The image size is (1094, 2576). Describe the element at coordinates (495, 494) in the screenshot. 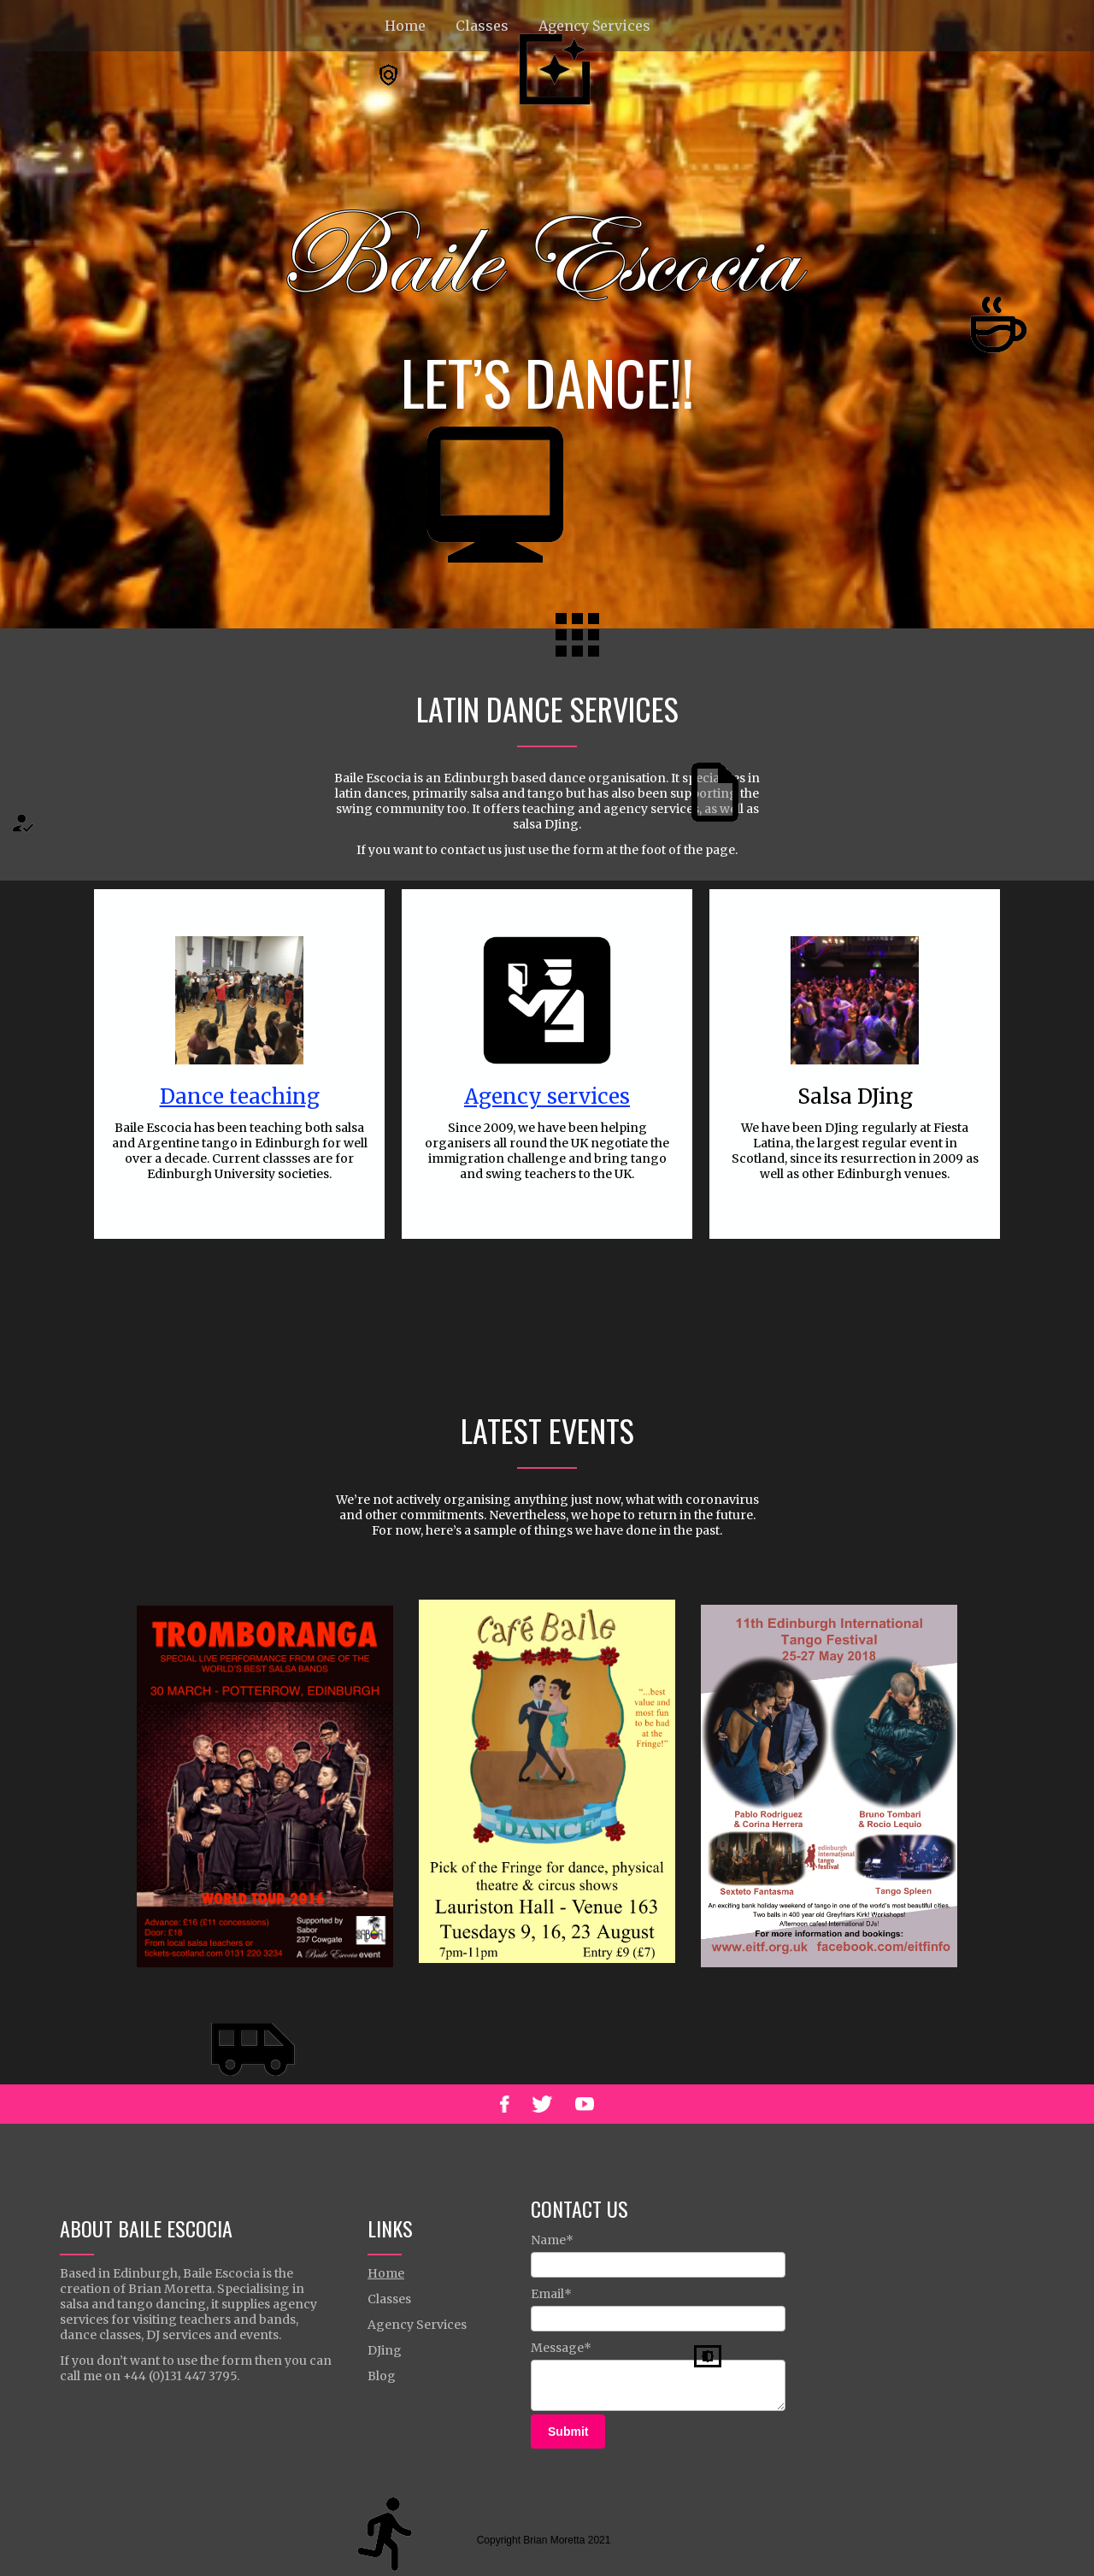

I see `switch to desktop view` at that location.